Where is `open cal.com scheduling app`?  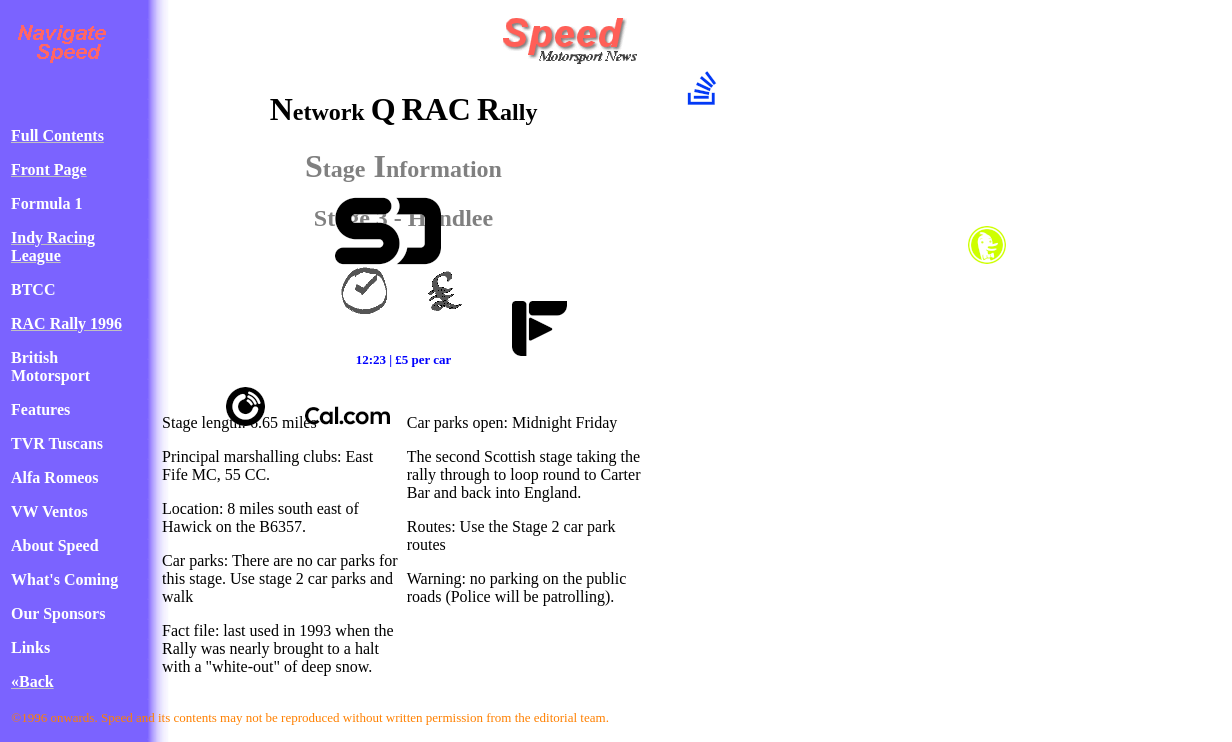
open cal.com scheduling app is located at coordinates (347, 415).